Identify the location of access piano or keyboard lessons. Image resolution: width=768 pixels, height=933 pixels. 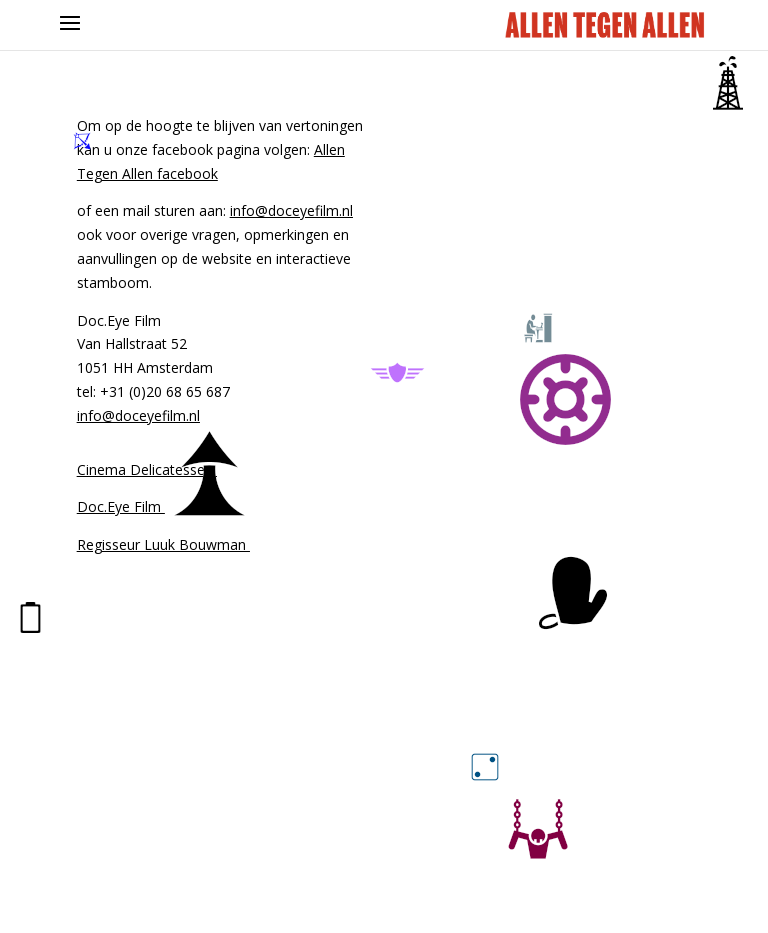
(538, 327).